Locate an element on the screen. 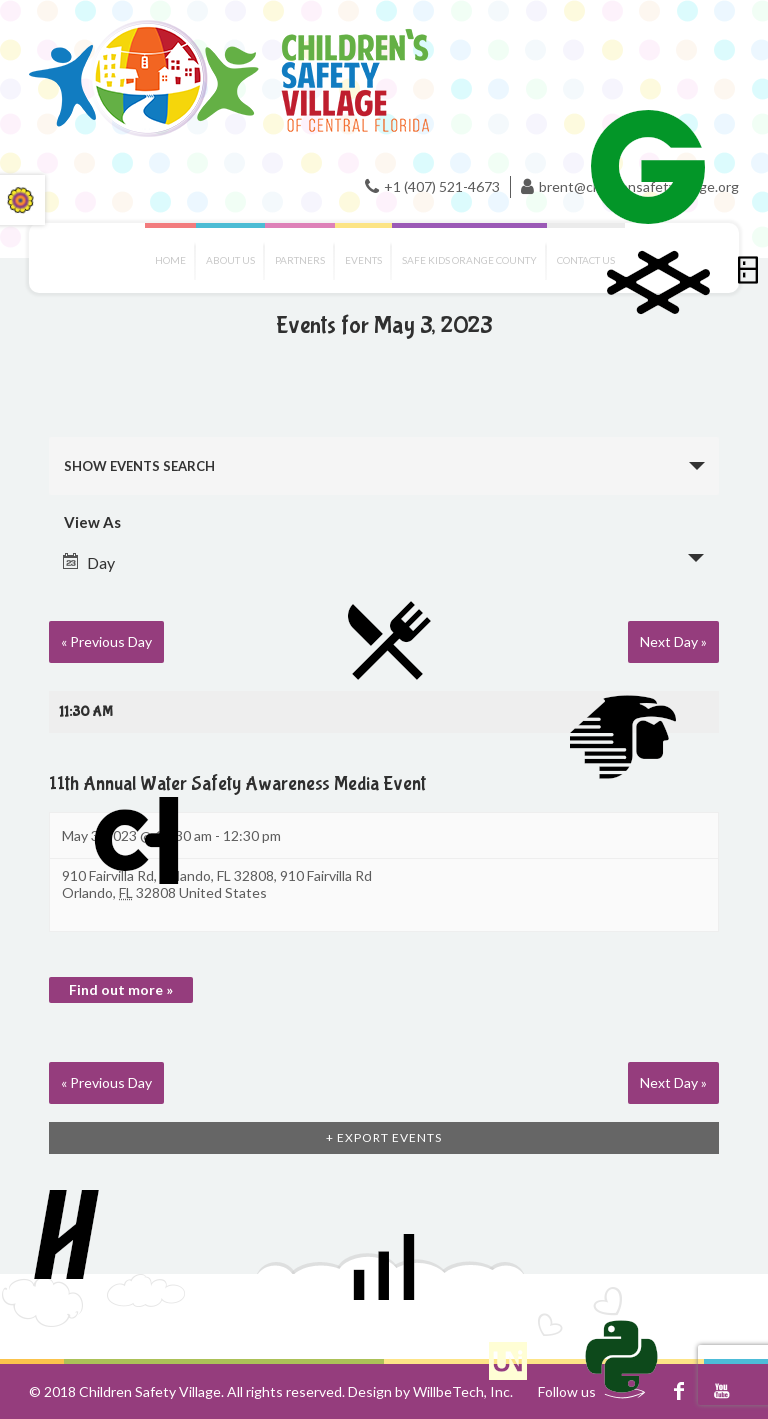 The height and width of the screenshot is (1419, 768). python programming language logo is located at coordinates (621, 1356).